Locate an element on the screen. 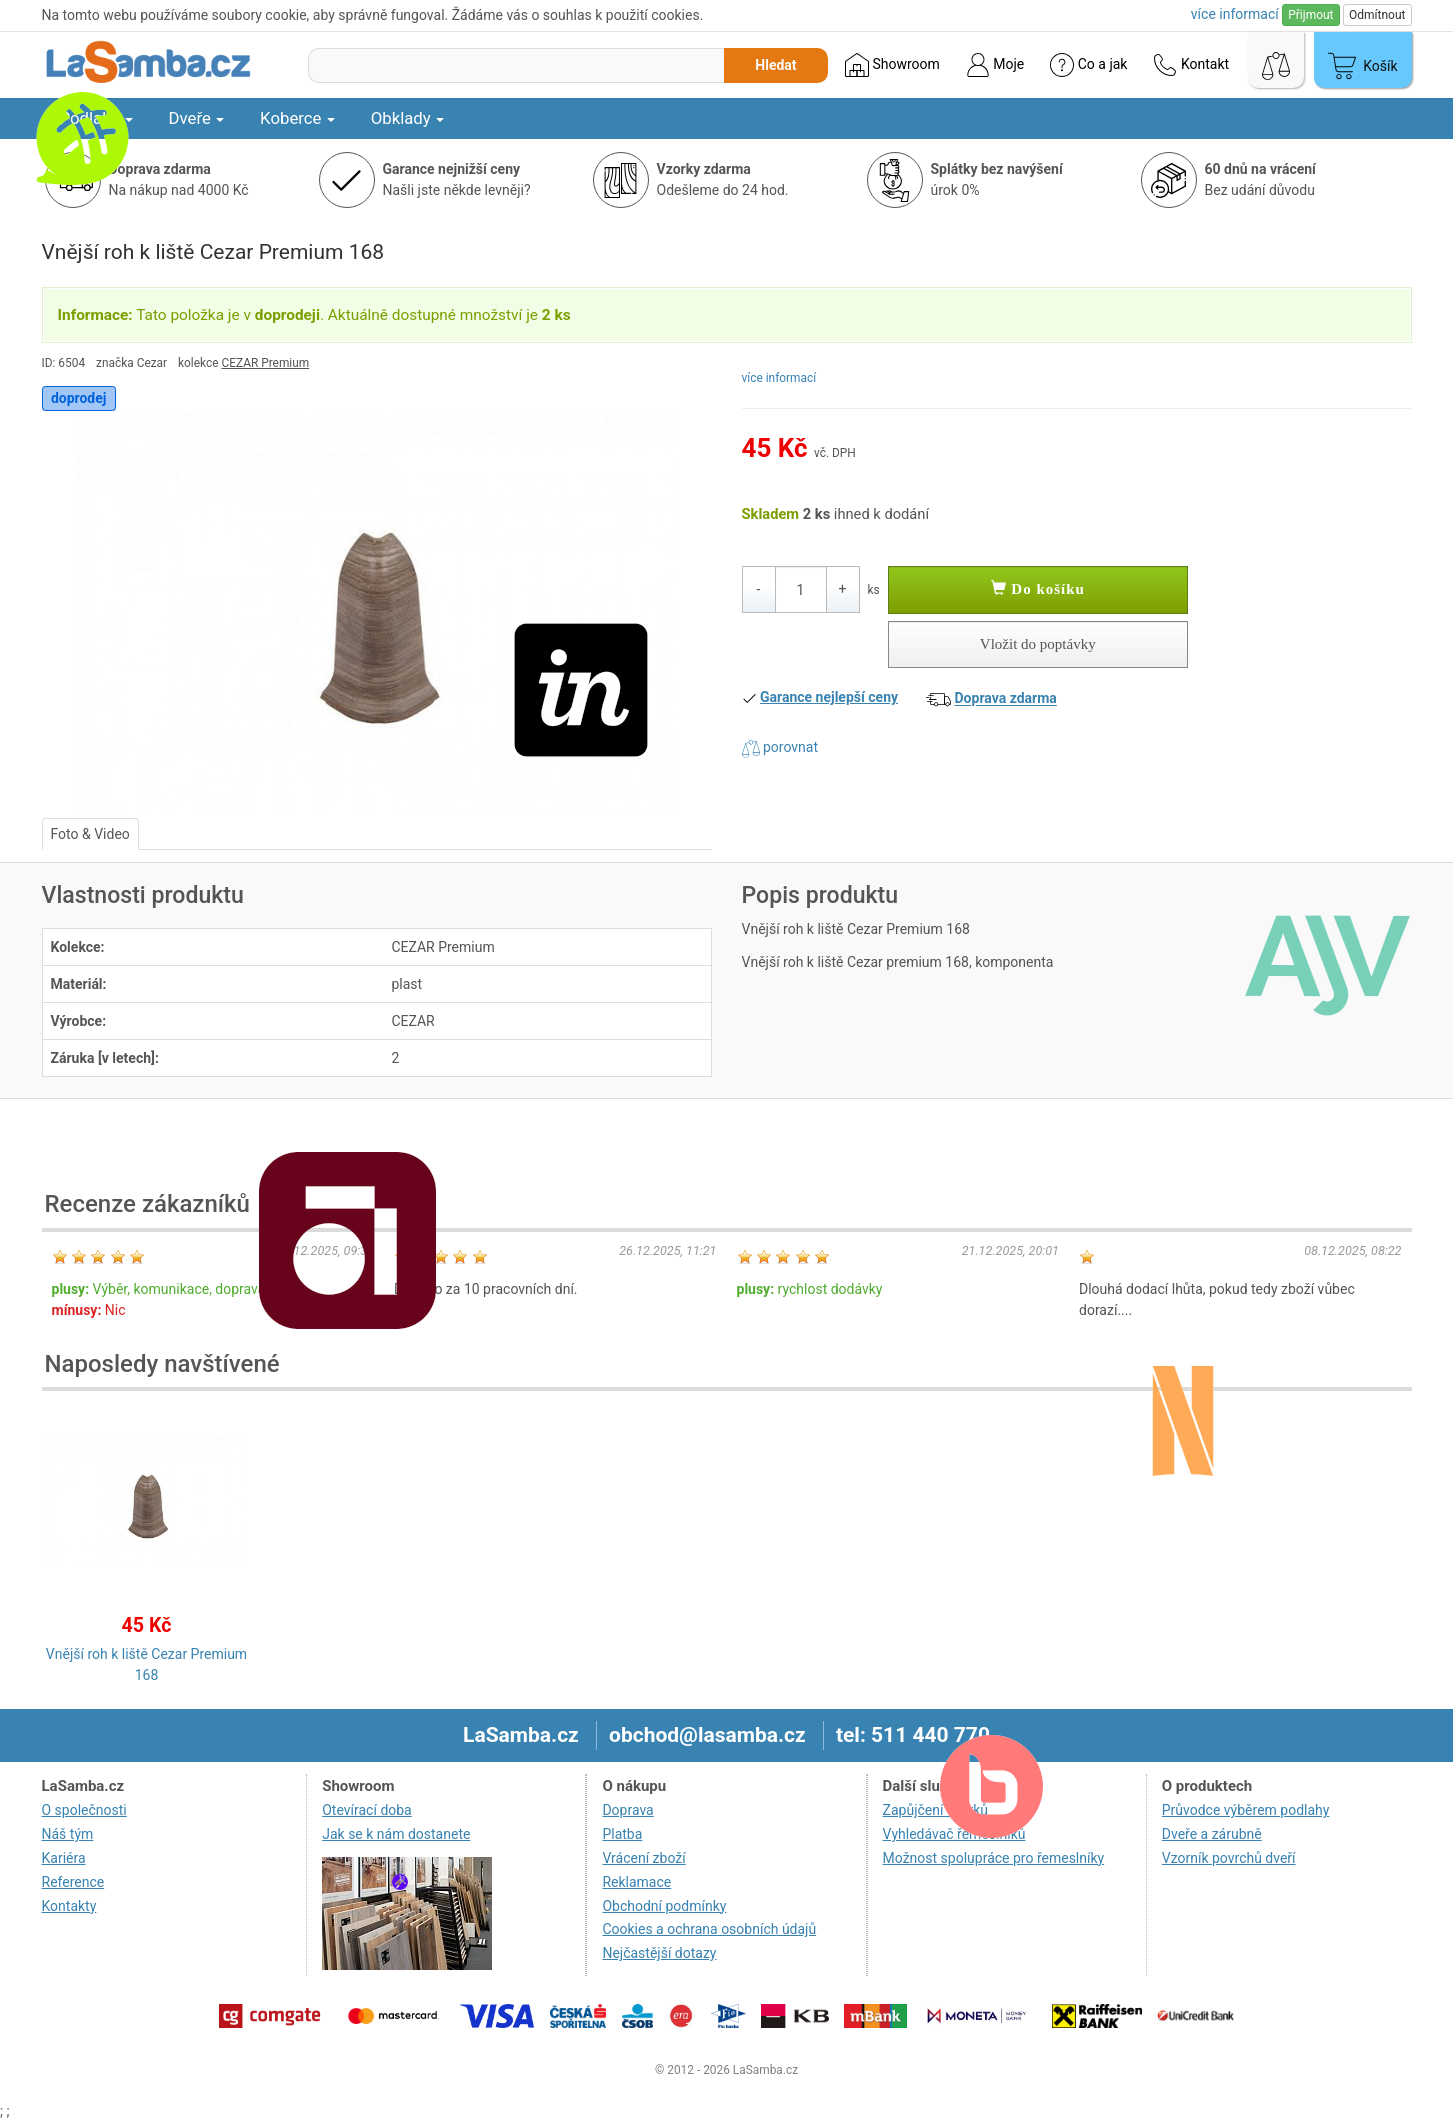  open BigBlueButton video conferencing app is located at coordinates (991, 1786).